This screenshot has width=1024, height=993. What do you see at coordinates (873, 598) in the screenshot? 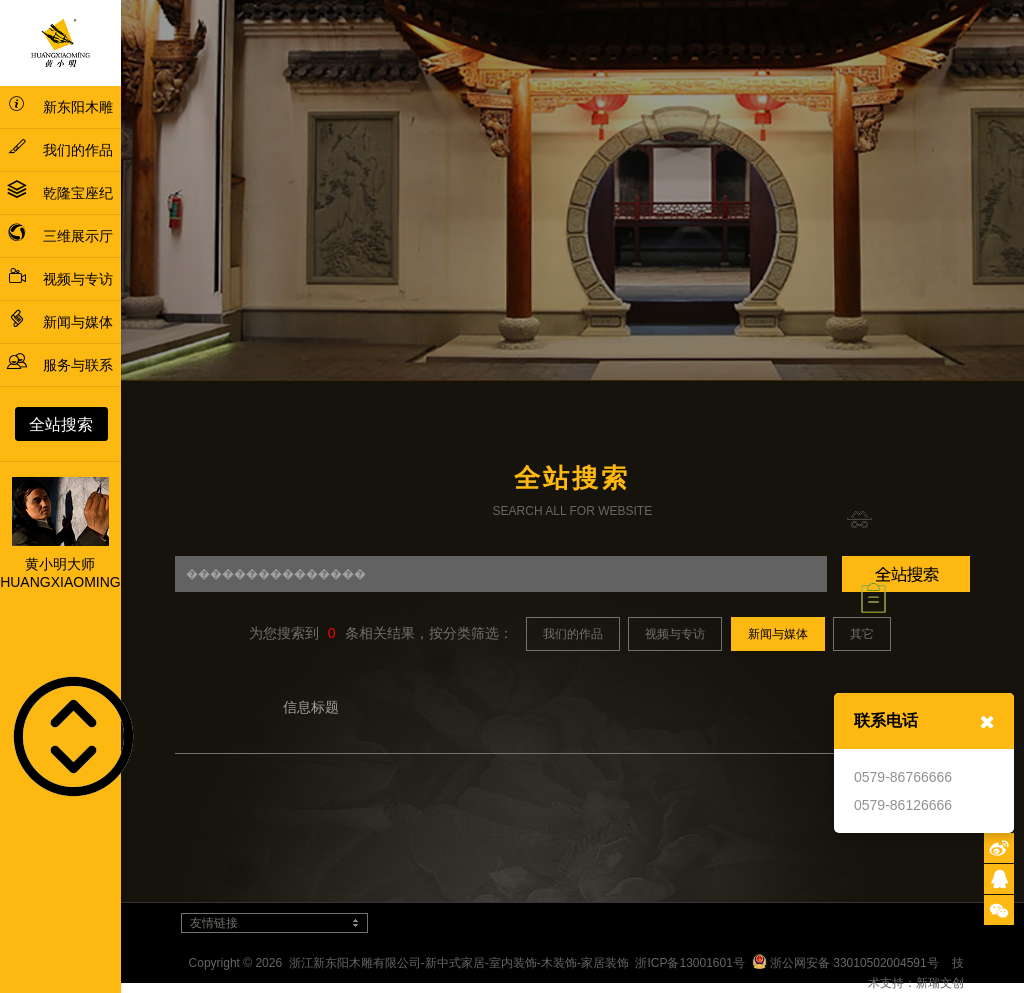
I see `view clipboard contents` at bounding box center [873, 598].